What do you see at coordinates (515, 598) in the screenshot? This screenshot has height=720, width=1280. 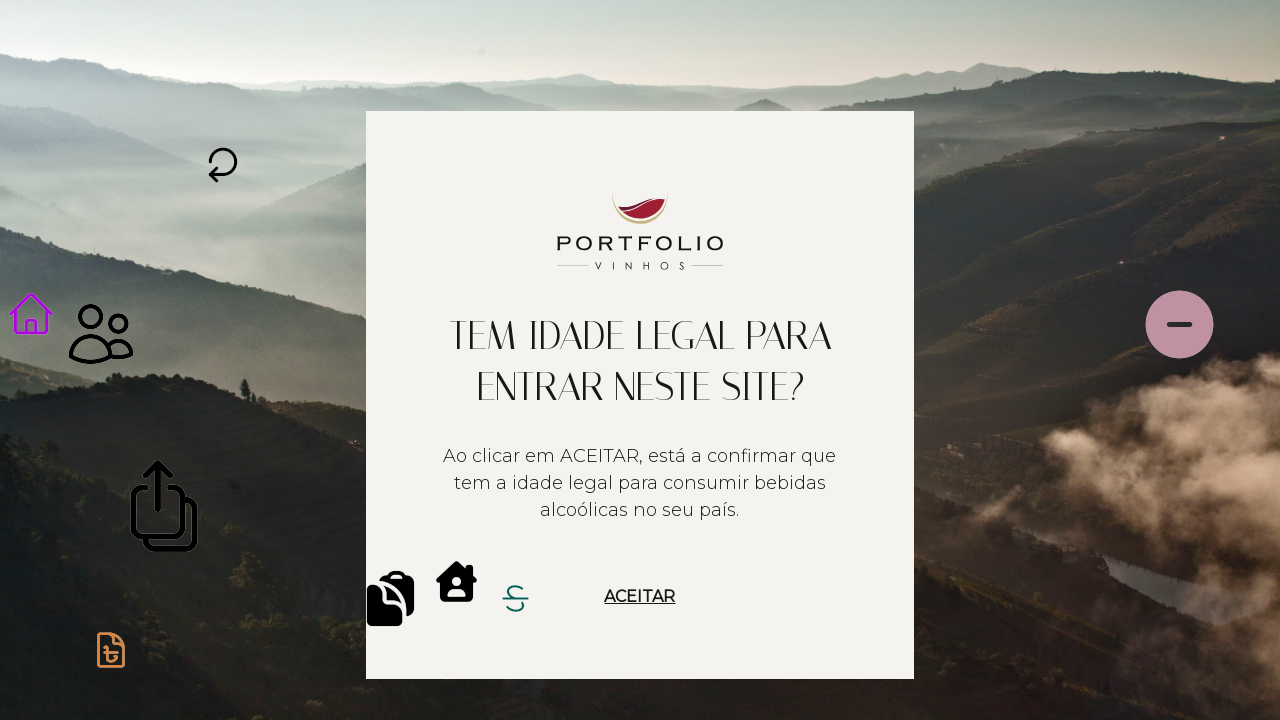 I see `apply strikethrough formatting to selected text` at bounding box center [515, 598].